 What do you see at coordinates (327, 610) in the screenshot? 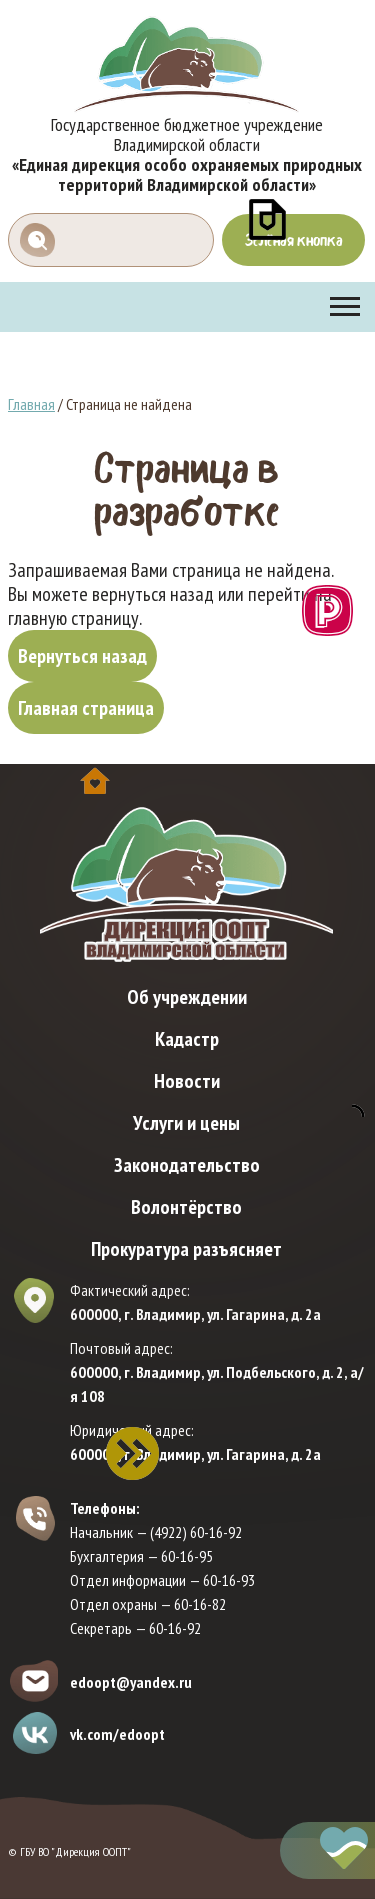
I see `open peerlist profile or app` at bounding box center [327, 610].